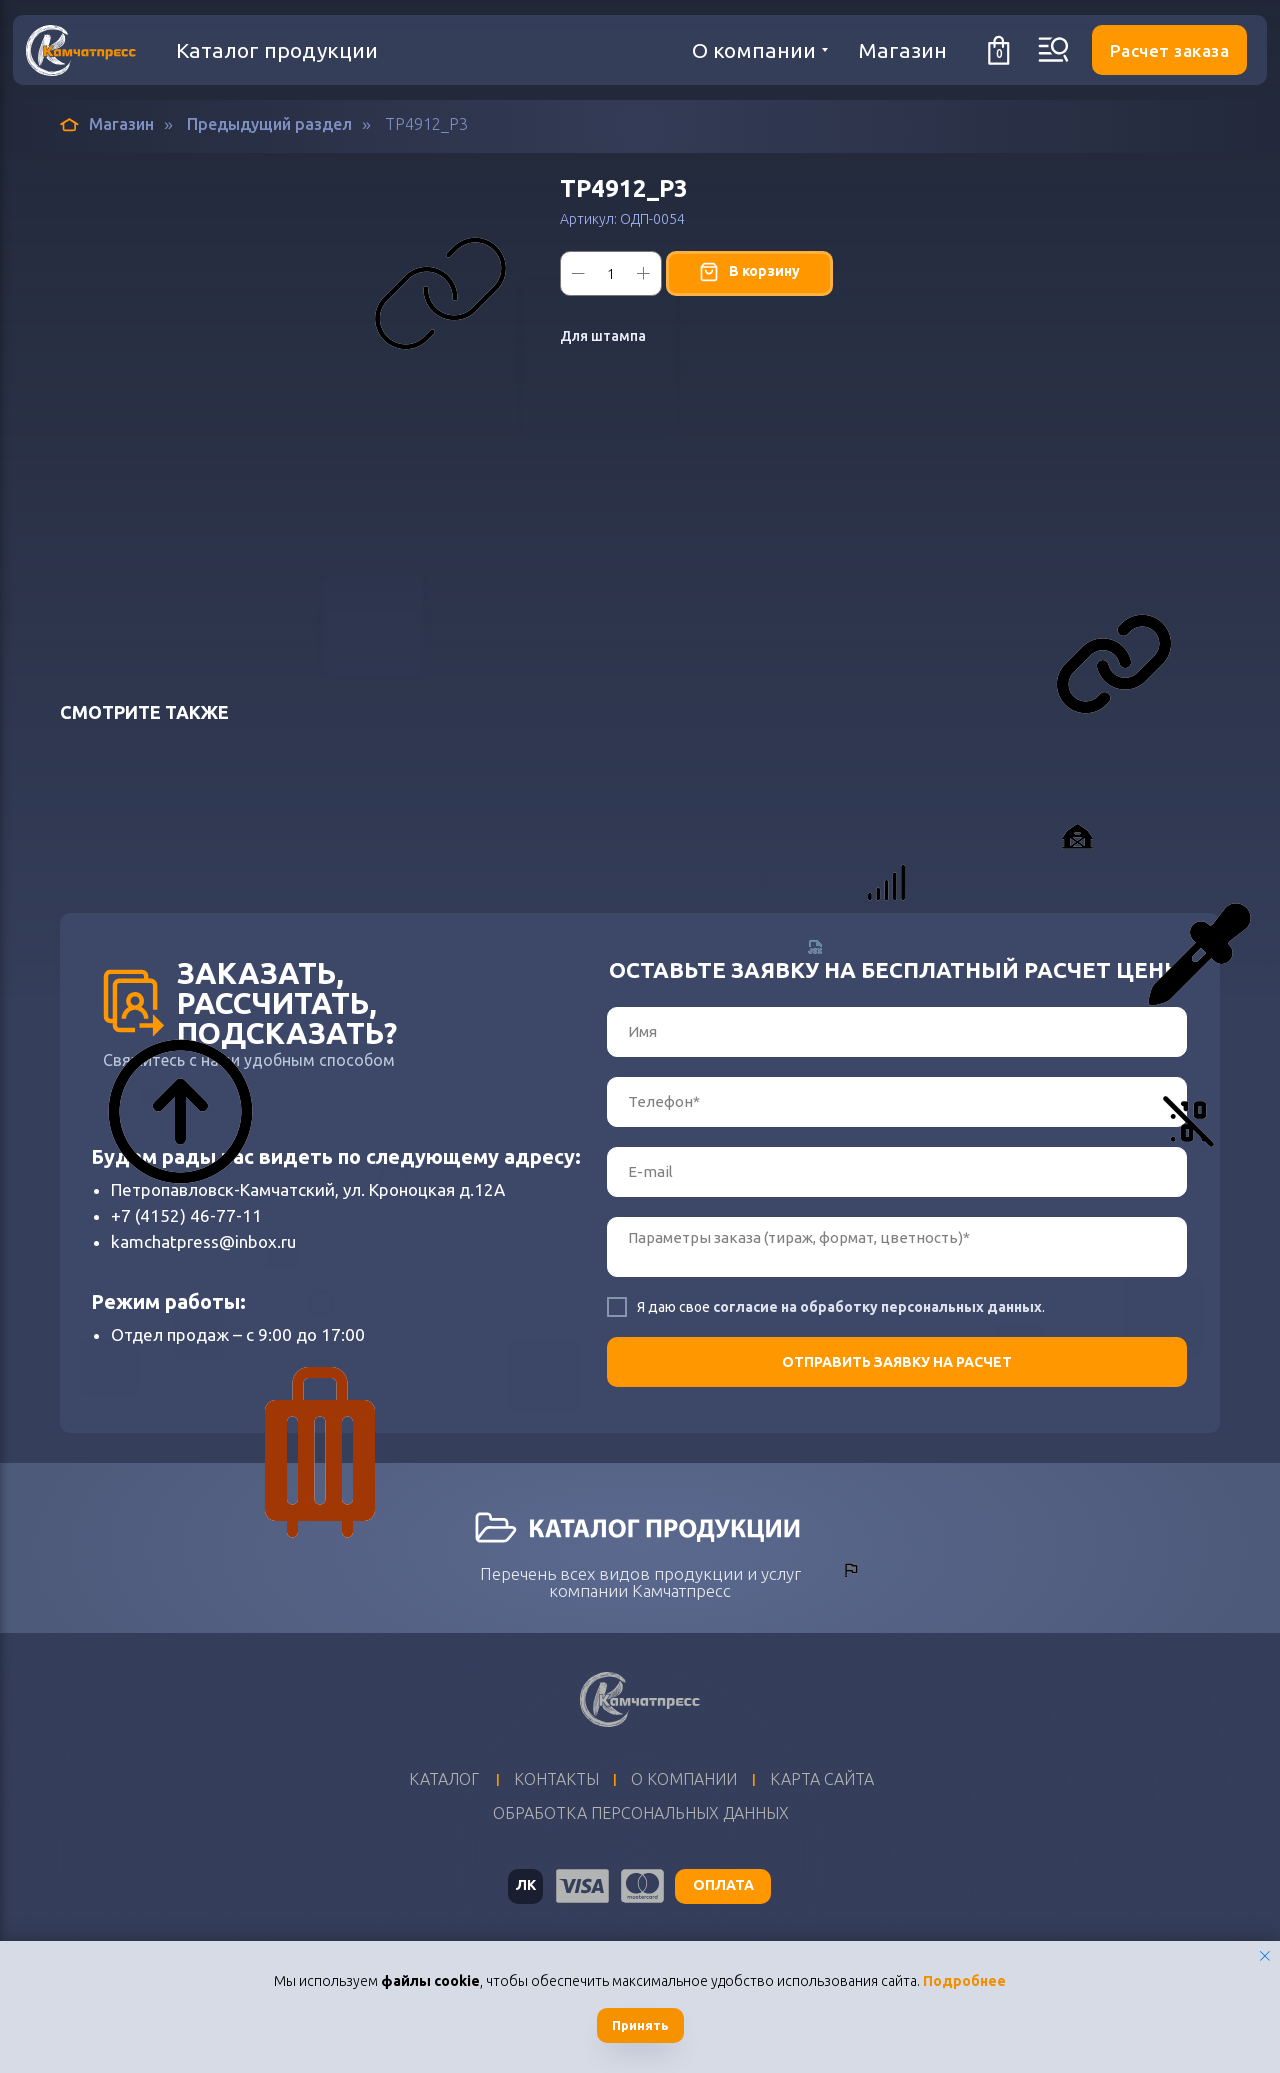  I want to click on pick a color from the screen, so click(1199, 954).